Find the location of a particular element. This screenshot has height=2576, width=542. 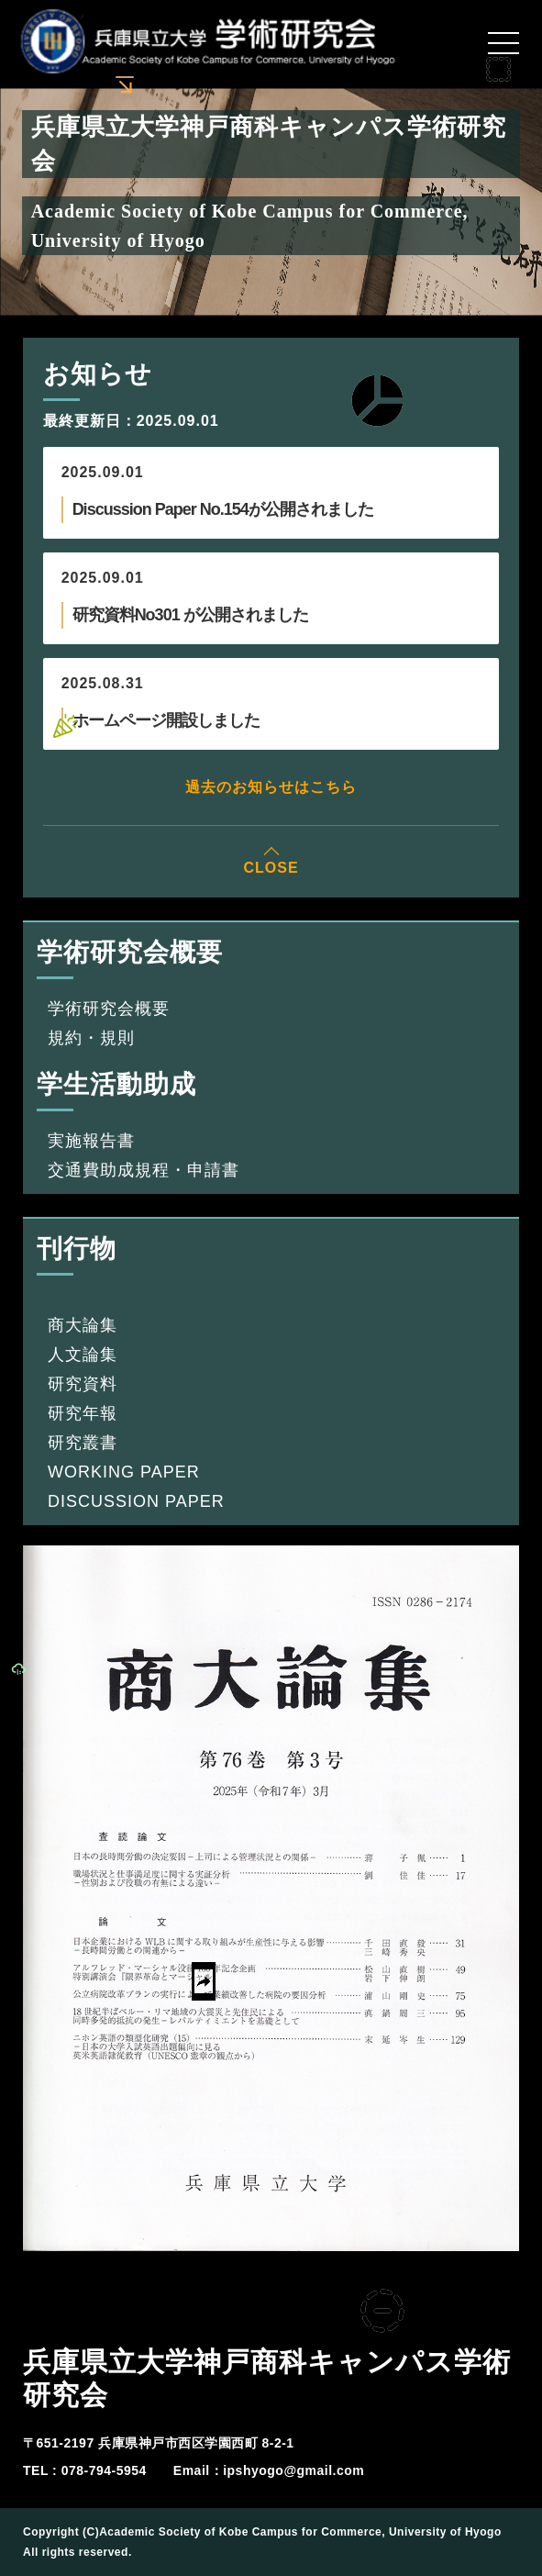

remove item from a pending or draft state is located at coordinates (382, 2311).